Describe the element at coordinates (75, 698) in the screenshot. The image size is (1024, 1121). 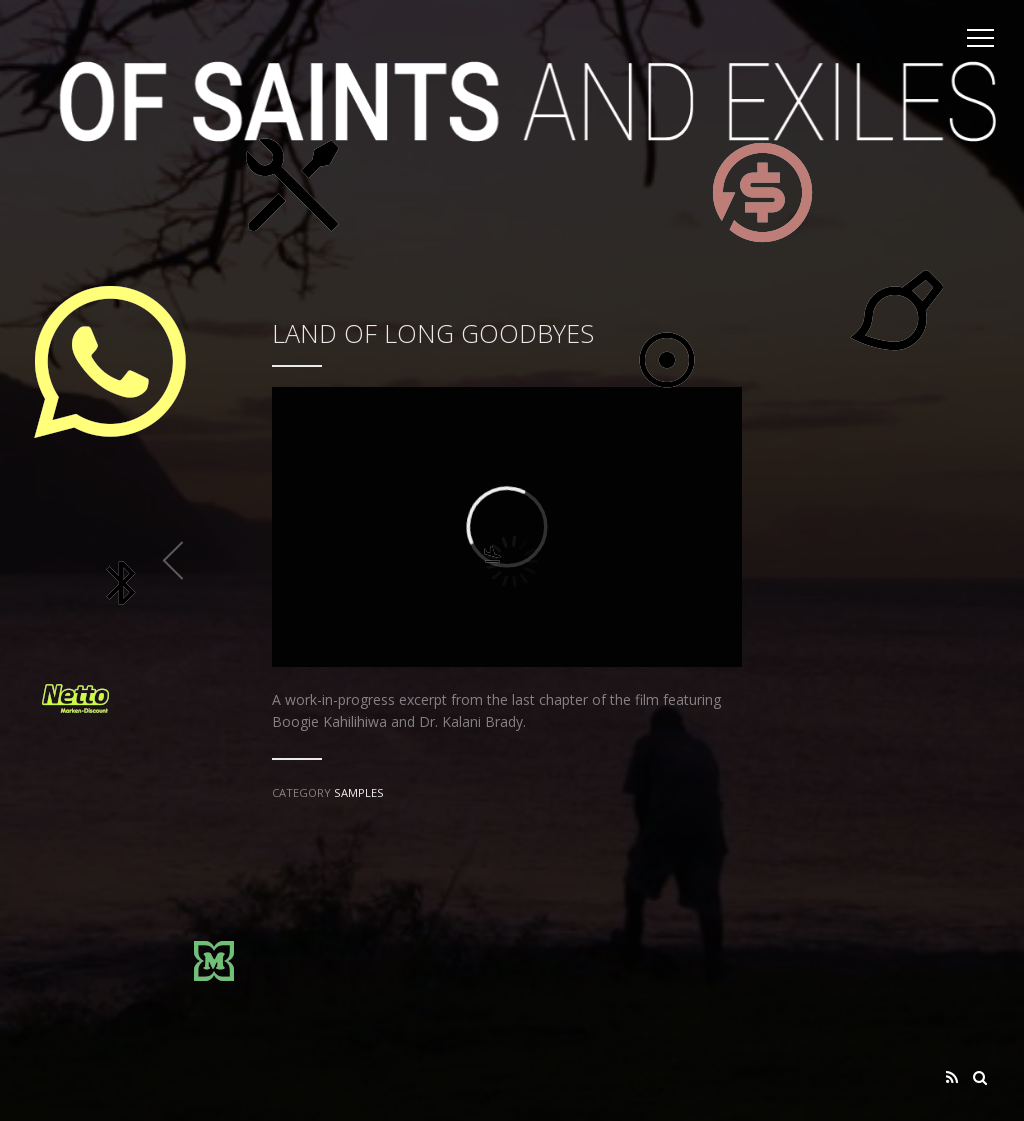
I see `open the Netto Marken-Discount app` at that location.